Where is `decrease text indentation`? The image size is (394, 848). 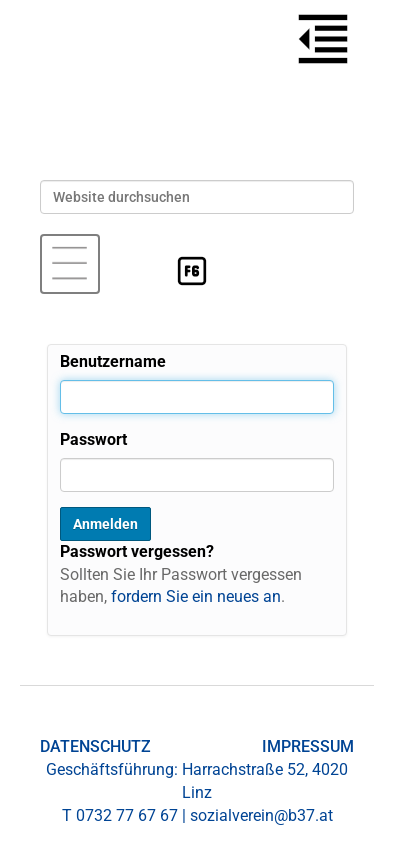
decrease text indentation is located at coordinates (323, 39).